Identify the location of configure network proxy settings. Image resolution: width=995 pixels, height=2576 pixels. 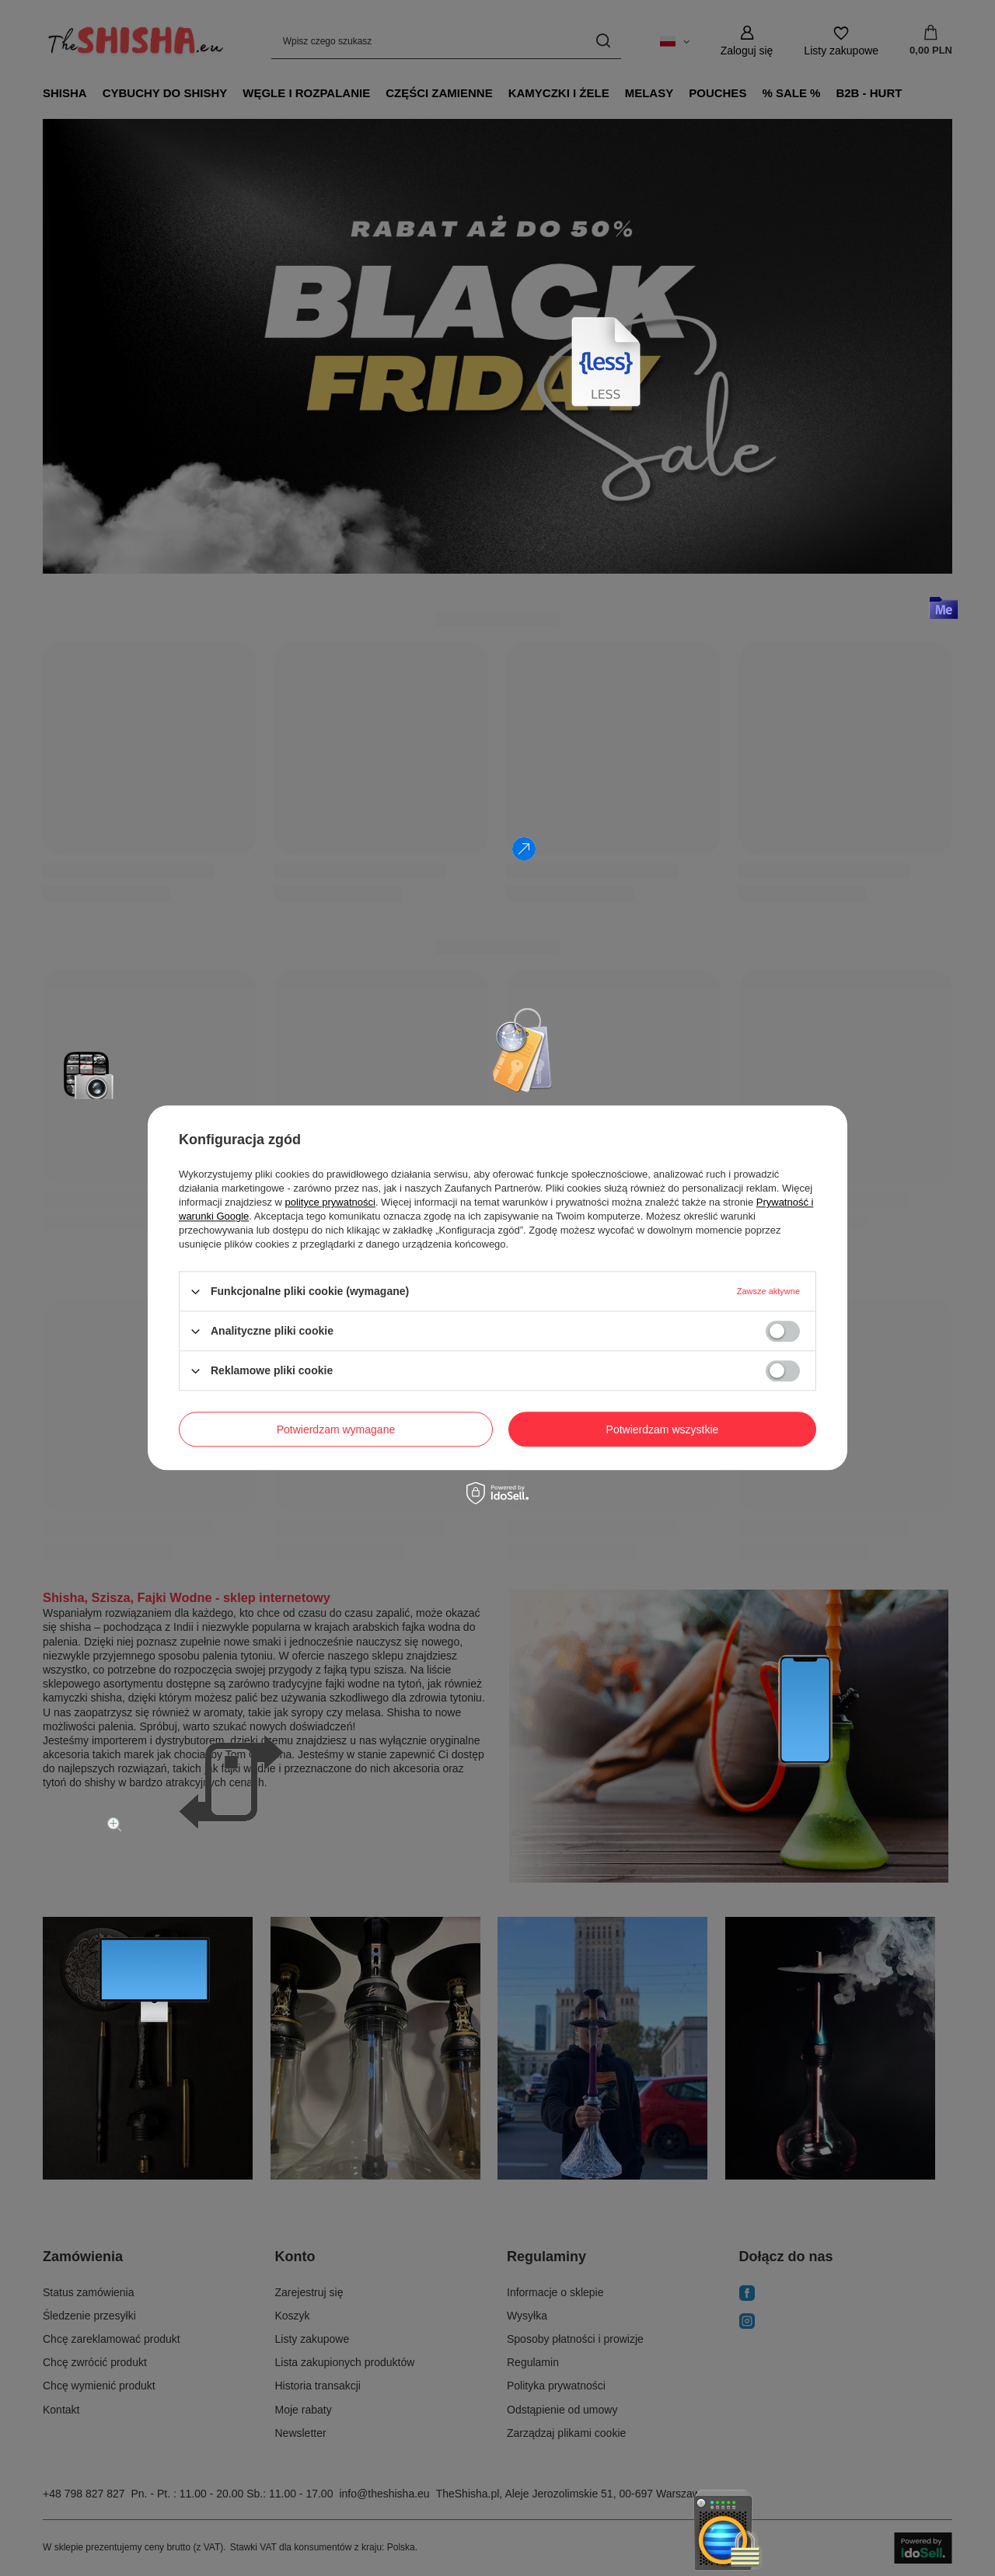
(231, 1782).